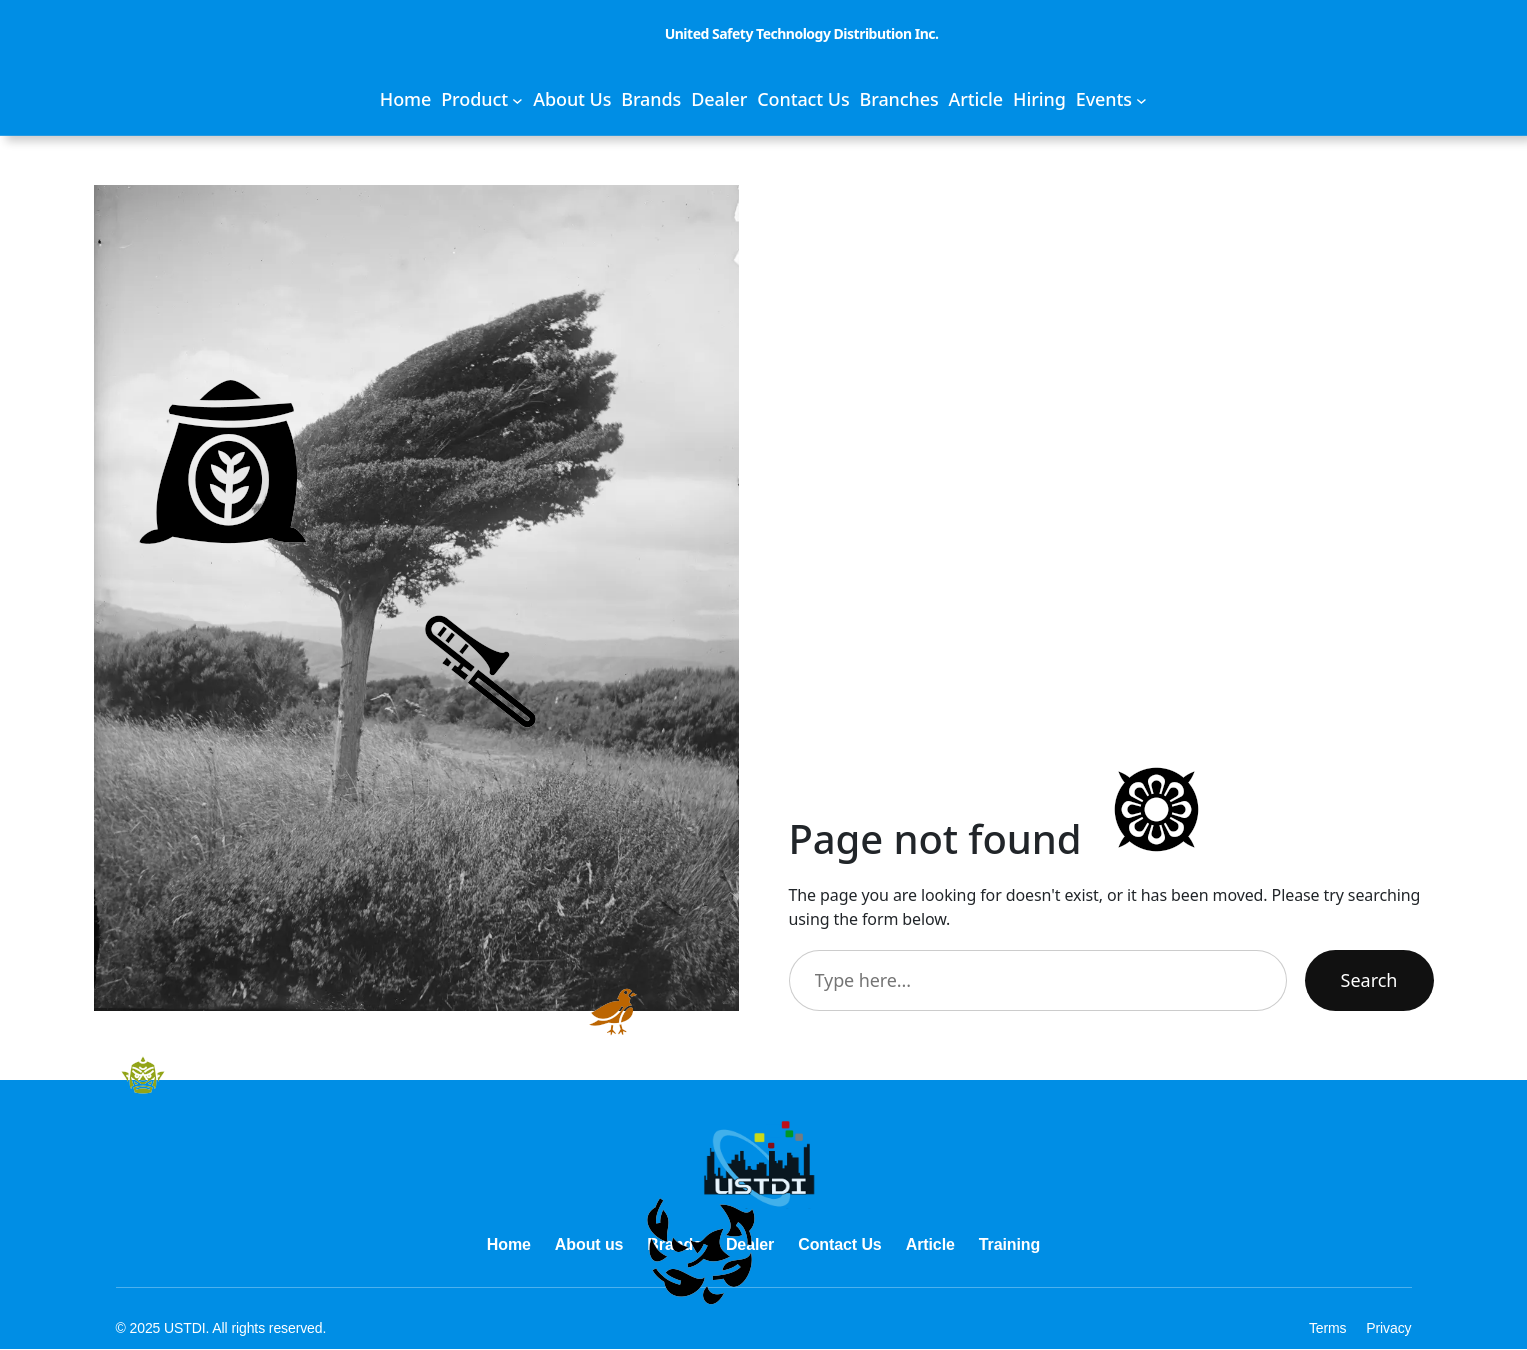 The height and width of the screenshot is (1350, 1527). Describe the element at coordinates (613, 1012) in the screenshot. I see `decorative bird illustration for nature-themed game` at that location.